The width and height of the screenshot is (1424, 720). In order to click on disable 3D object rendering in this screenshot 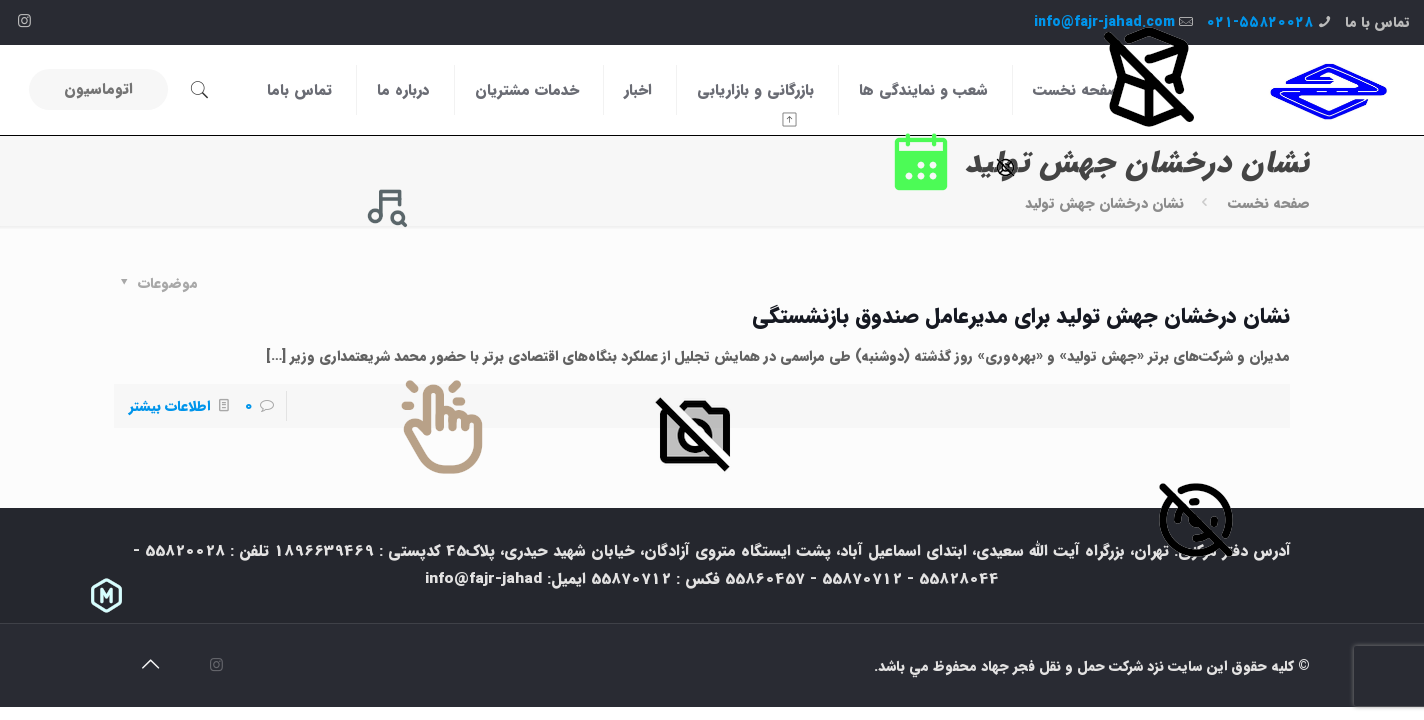, I will do `click(1149, 77)`.